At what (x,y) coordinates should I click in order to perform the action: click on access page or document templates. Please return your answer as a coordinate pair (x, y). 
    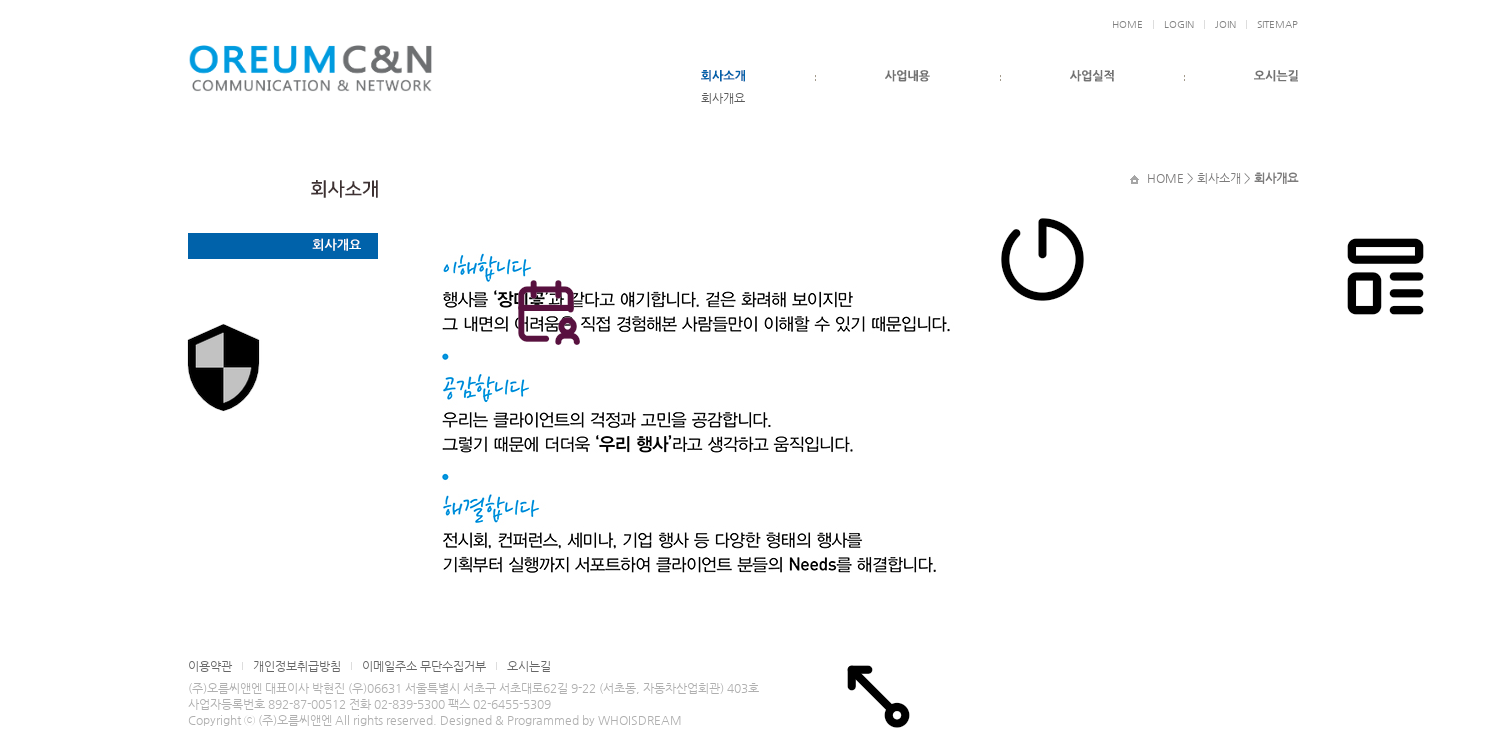
    Looking at the image, I should click on (1385, 276).